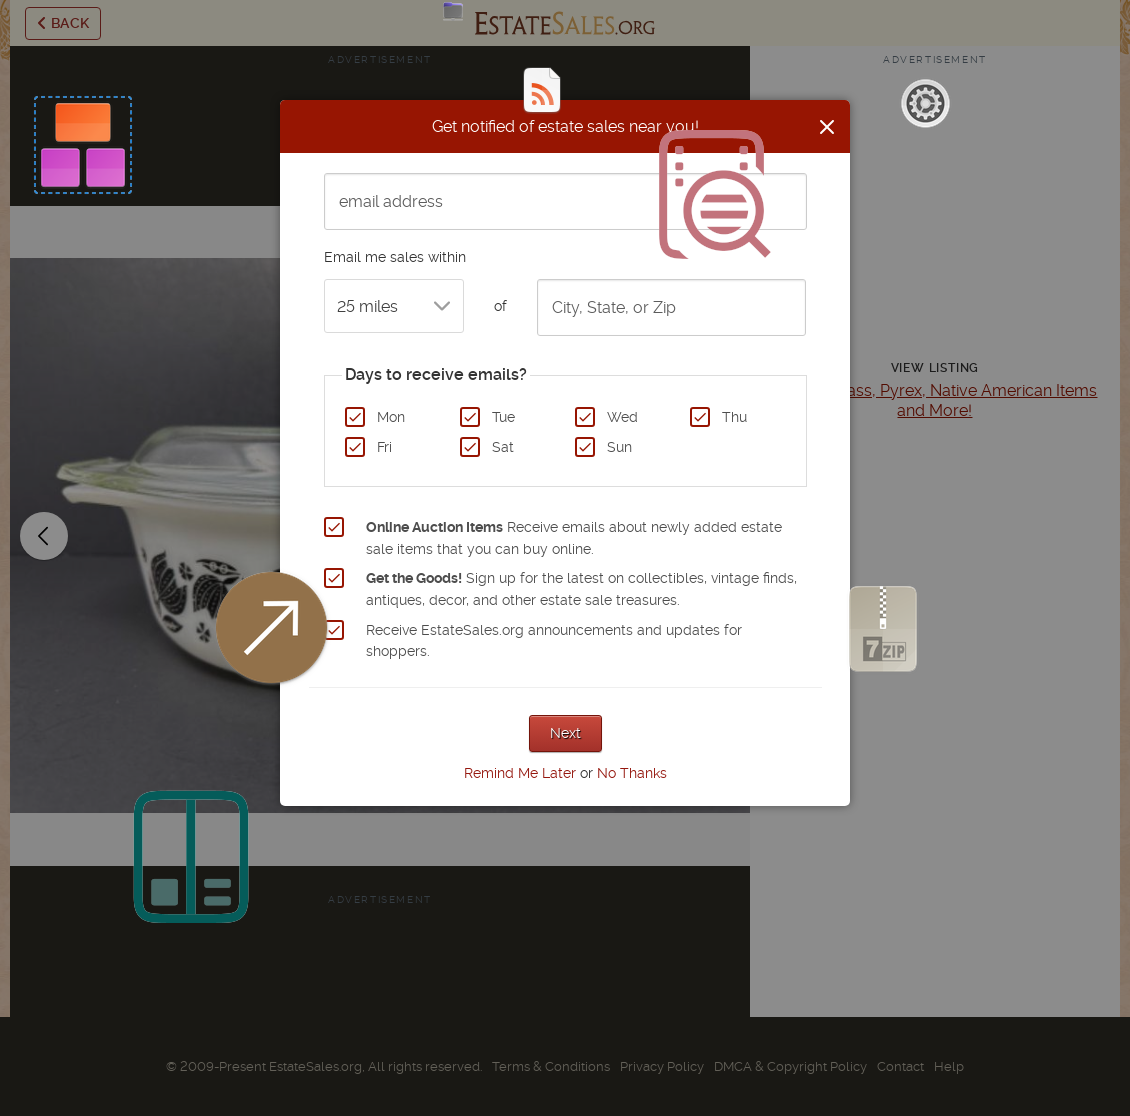 This screenshot has width=1130, height=1116. I want to click on select all items in the current view, so click(83, 145).